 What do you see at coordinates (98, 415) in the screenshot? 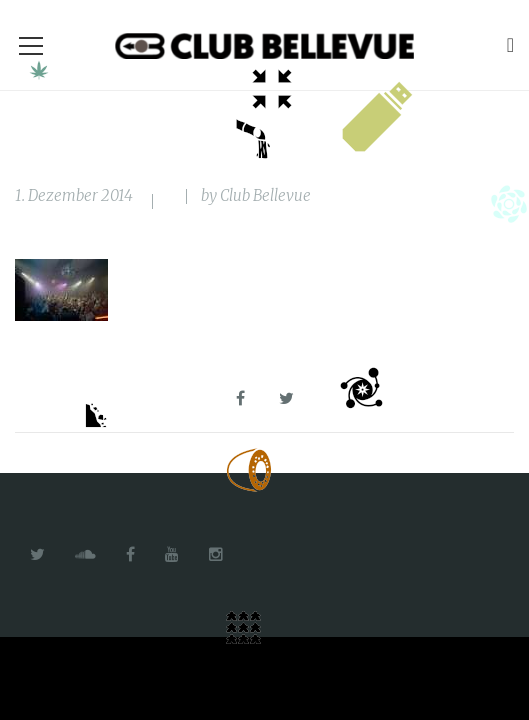
I see `warning: rockslide or falling rocks hazard ahead` at bounding box center [98, 415].